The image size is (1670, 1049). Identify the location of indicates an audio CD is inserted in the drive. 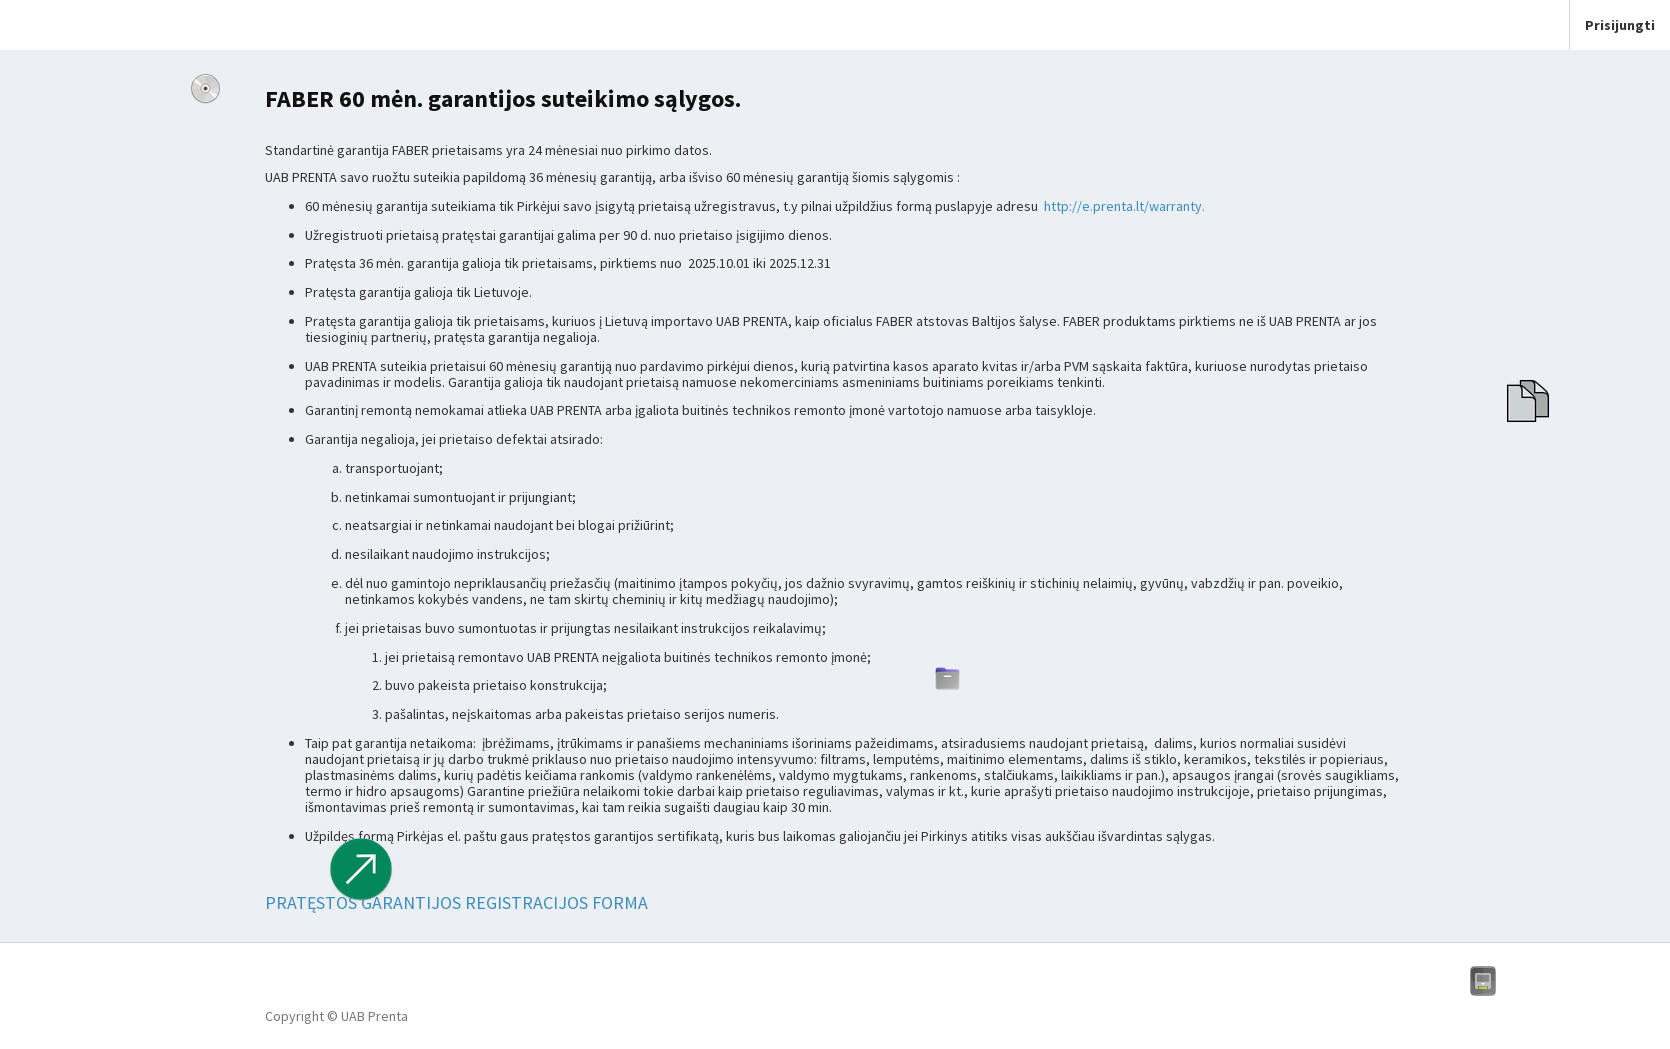
(205, 88).